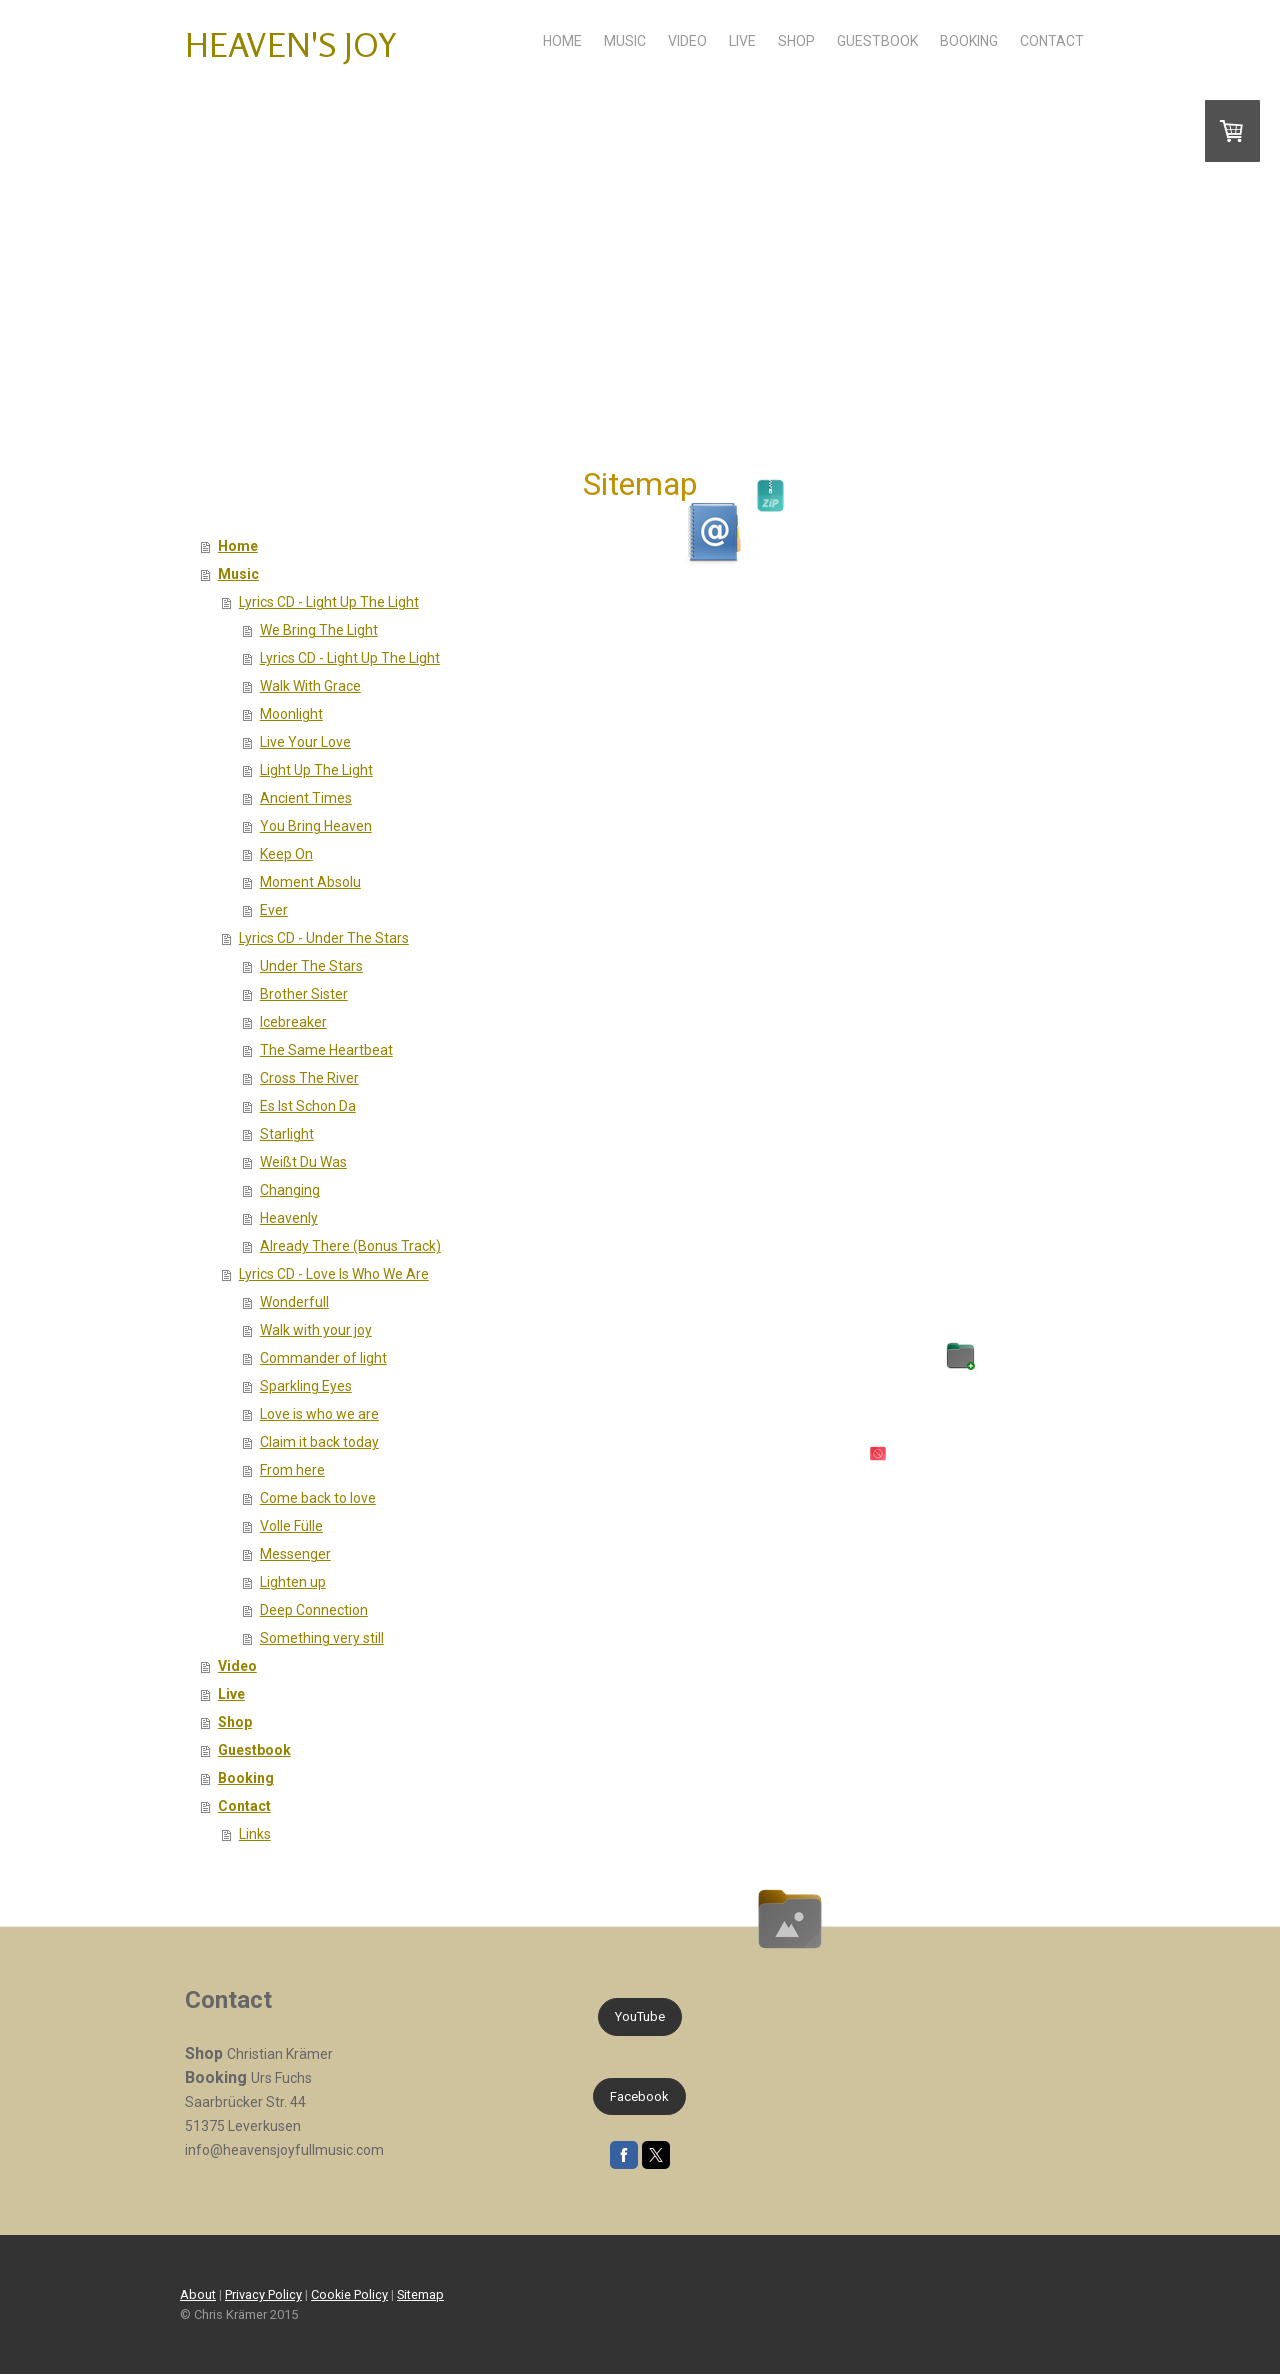 The image size is (1280, 2374). I want to click on compressed zip file, so click(770, 495).